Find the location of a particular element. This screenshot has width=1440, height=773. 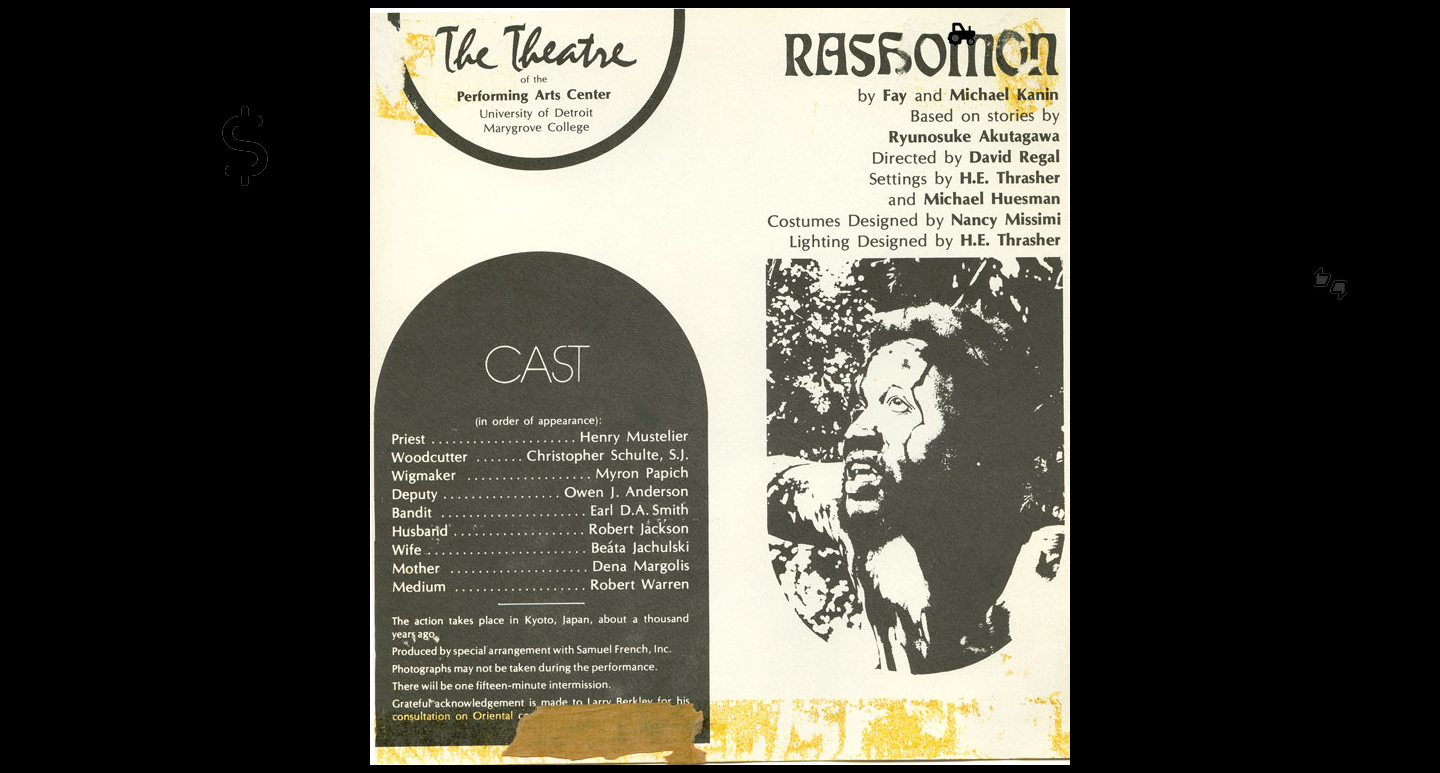

view pricing or payment options is located at coordinates (245, 146).